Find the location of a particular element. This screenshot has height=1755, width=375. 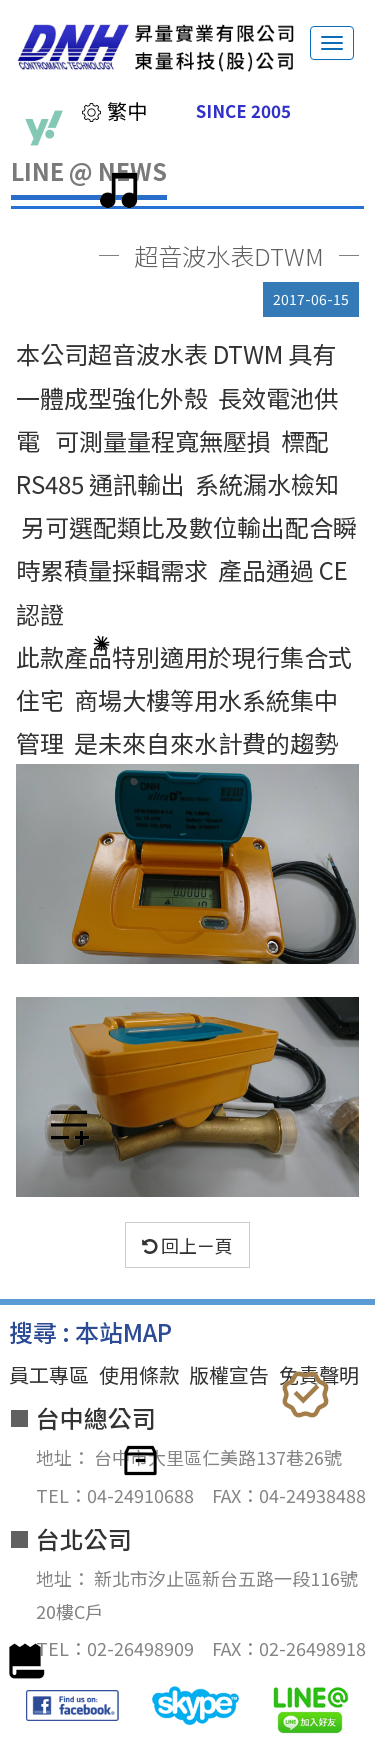

open yahoo app or website is located at coordinates (44, 128).